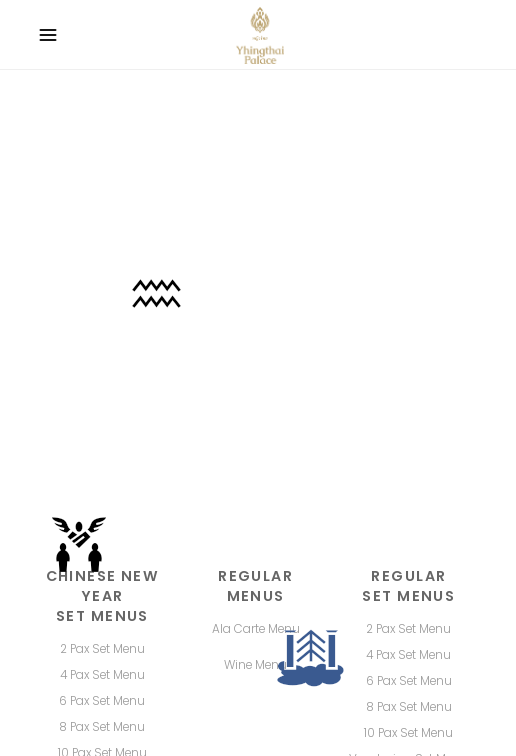 The height and width of the screenshot is (756, 516). What do you see at coordinates (79, 545) in the screenshot?
I see `the lovers tarot card in a fortune telling or divination app` at bounding box center [79, 545].